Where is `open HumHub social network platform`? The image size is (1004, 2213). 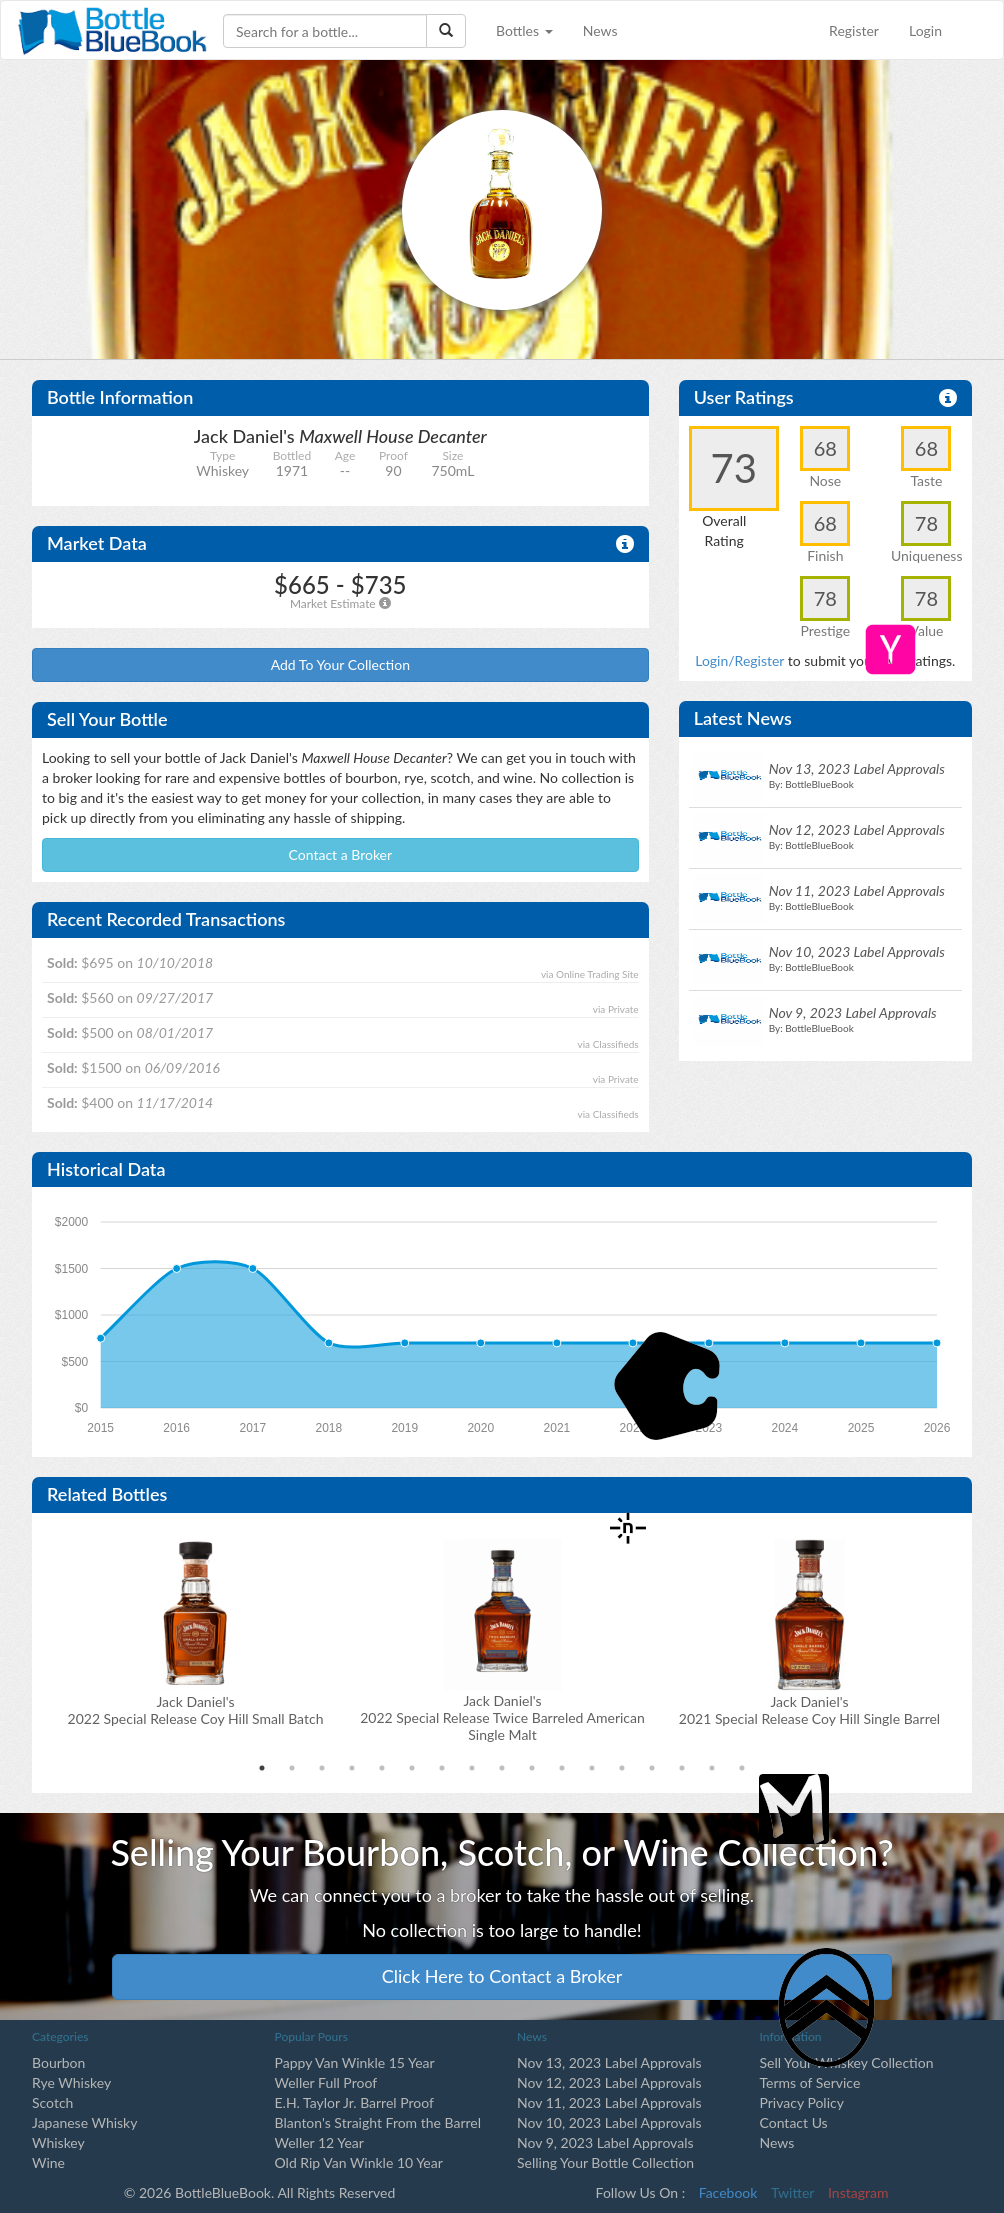
open HumHub social network platform is located at coordinates (667, 1386).